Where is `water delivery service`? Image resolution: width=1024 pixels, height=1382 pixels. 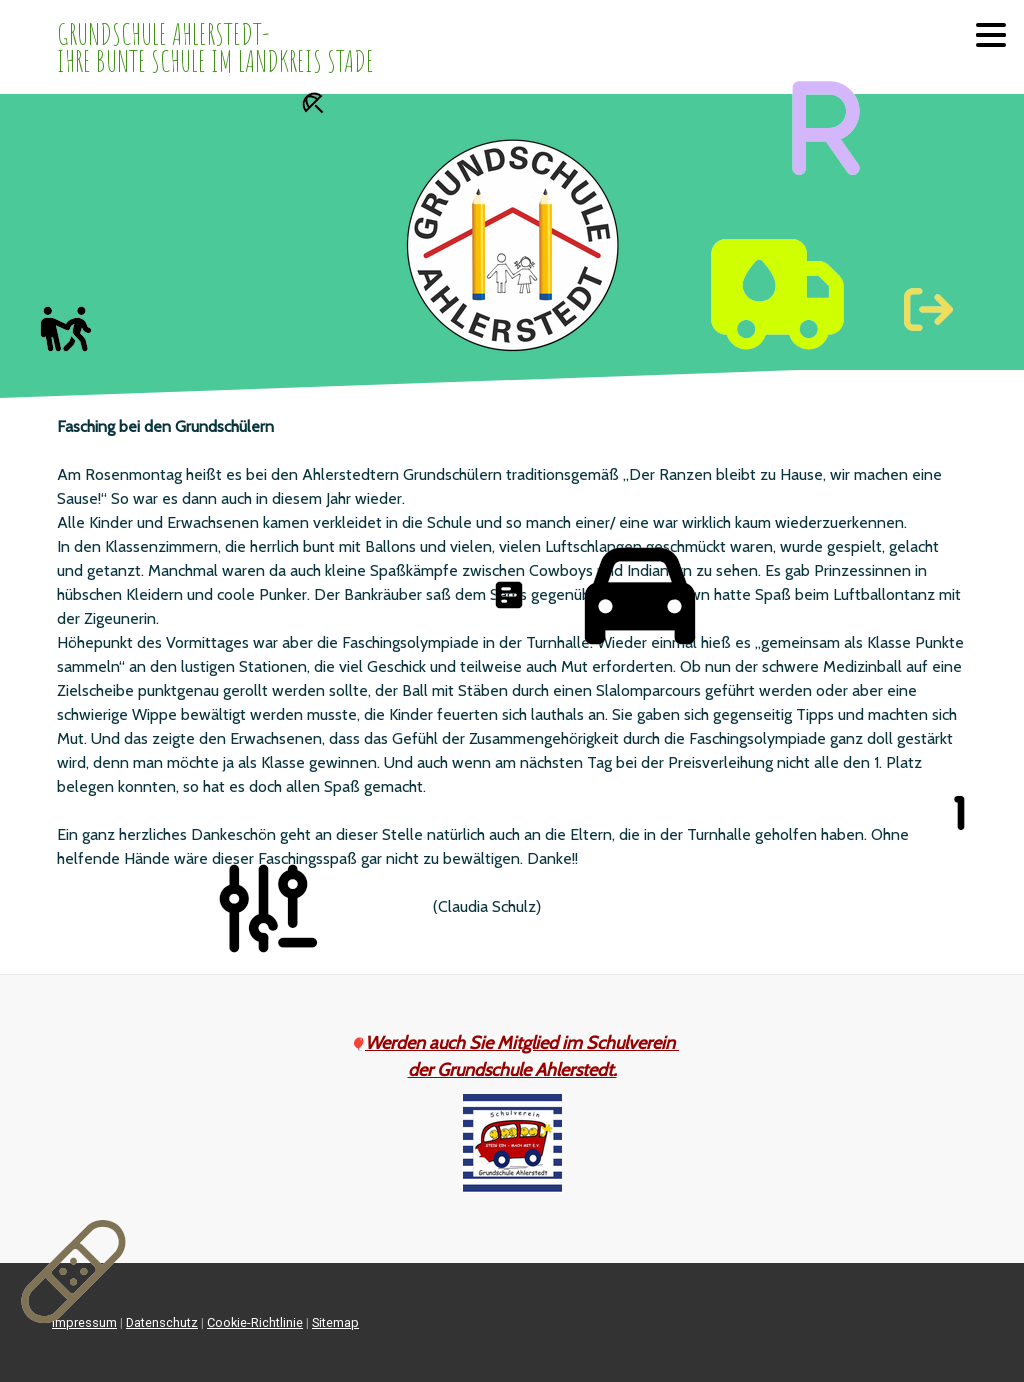
water delivery service is located at coordinates (777, 290).